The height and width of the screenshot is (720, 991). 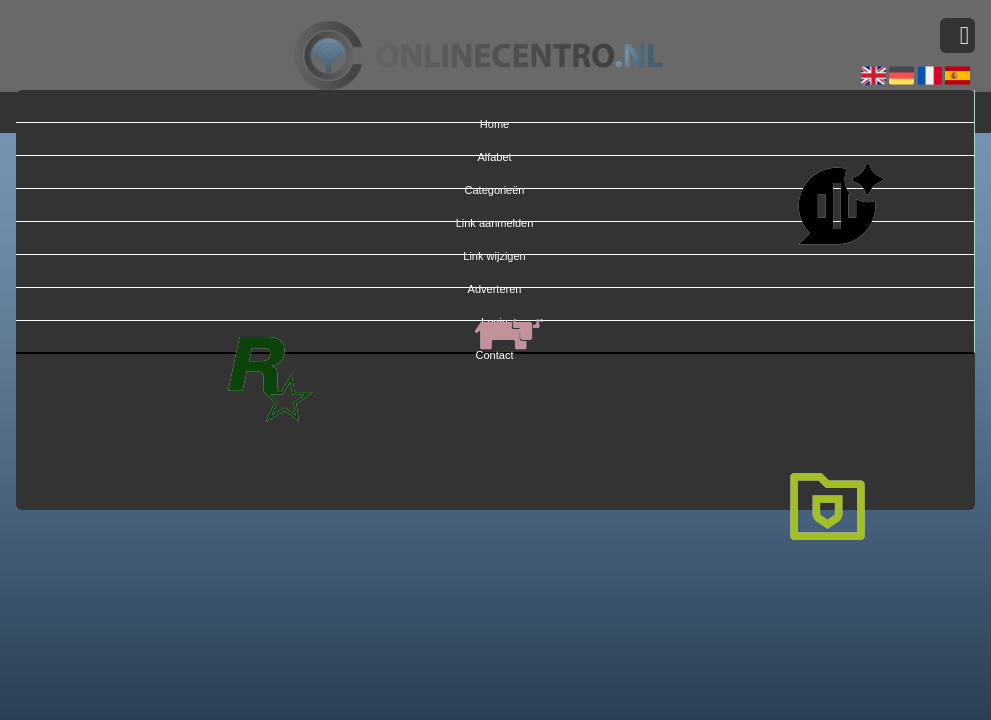 What do you see at coordinates (509, 334) in the screenshot?
I see `open Rancher container management platform` at bounding box center [509, 334].